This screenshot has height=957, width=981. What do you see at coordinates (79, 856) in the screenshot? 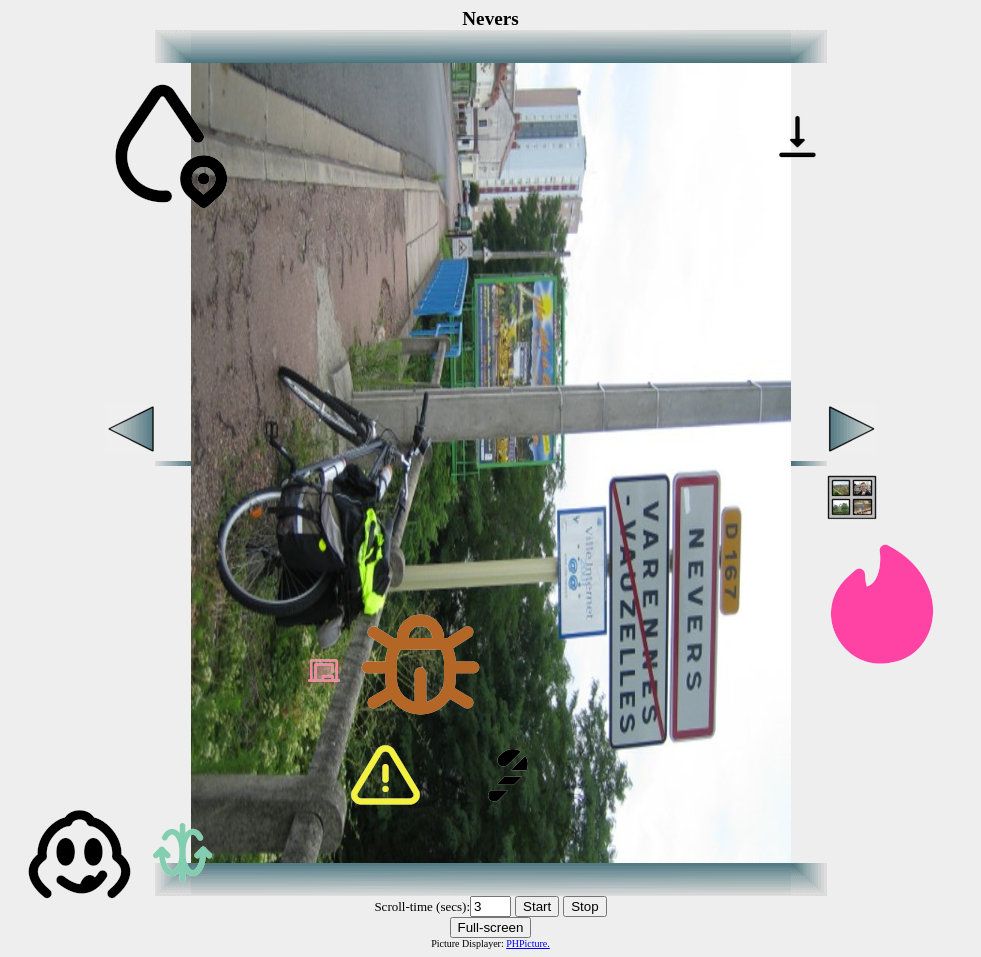
I see `indicates a Michelin Bib Gourmand rated restaurant` at bounding box center [79, 856].